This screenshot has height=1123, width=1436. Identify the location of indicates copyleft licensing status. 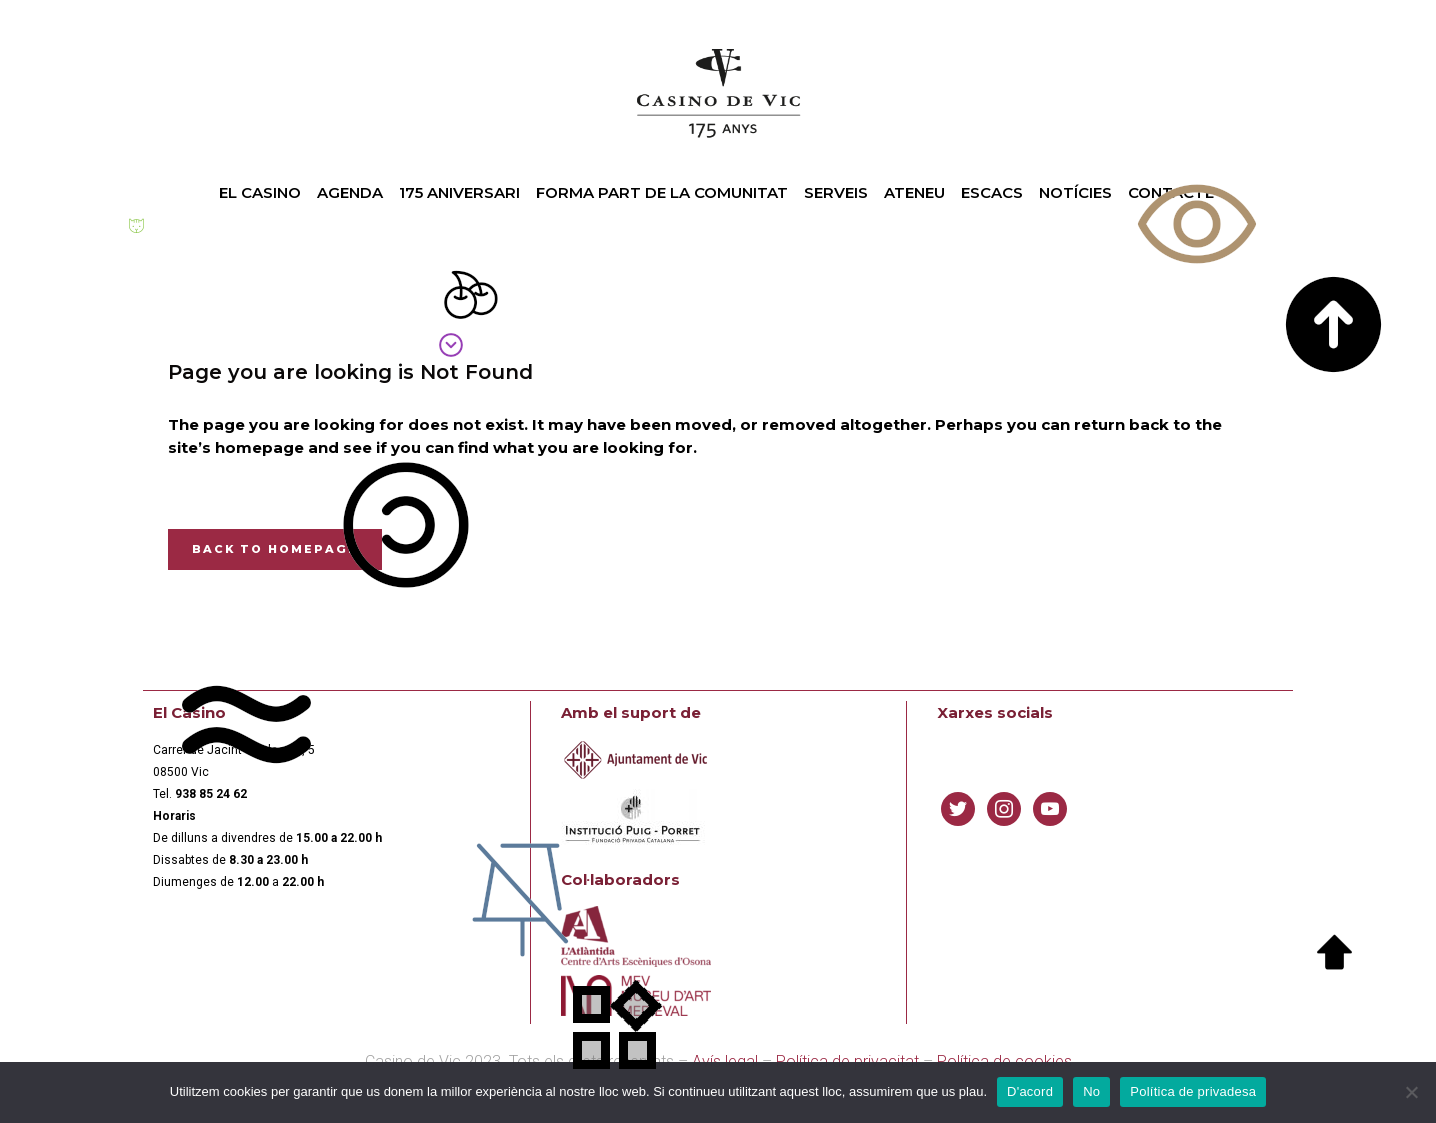
(406, 525).